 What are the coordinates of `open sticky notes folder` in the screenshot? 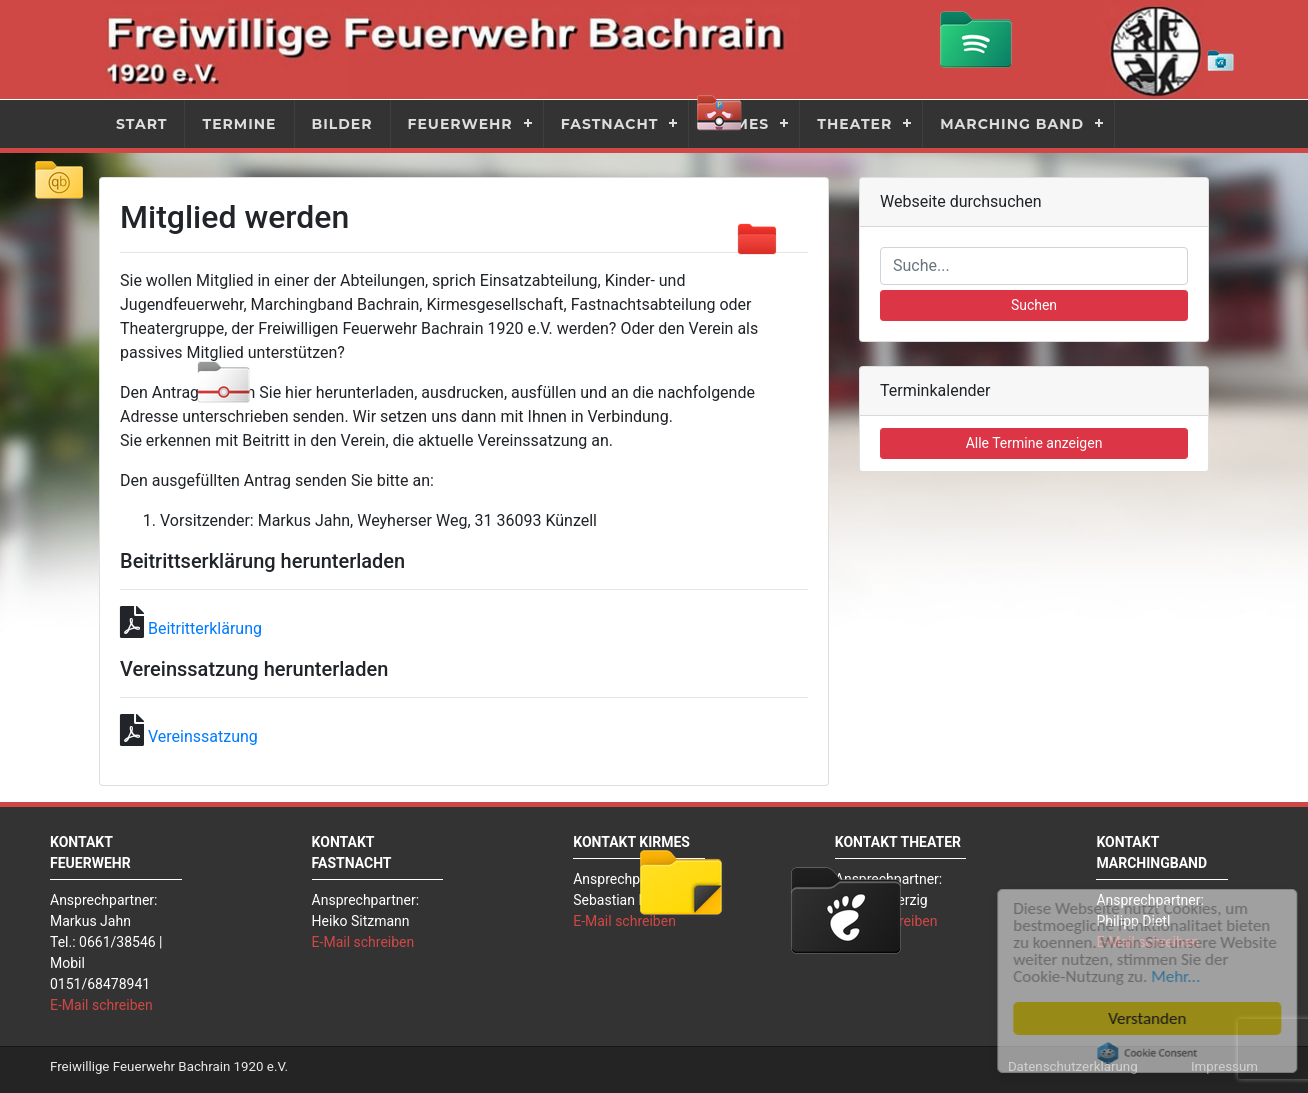 It's located at (680, 884).